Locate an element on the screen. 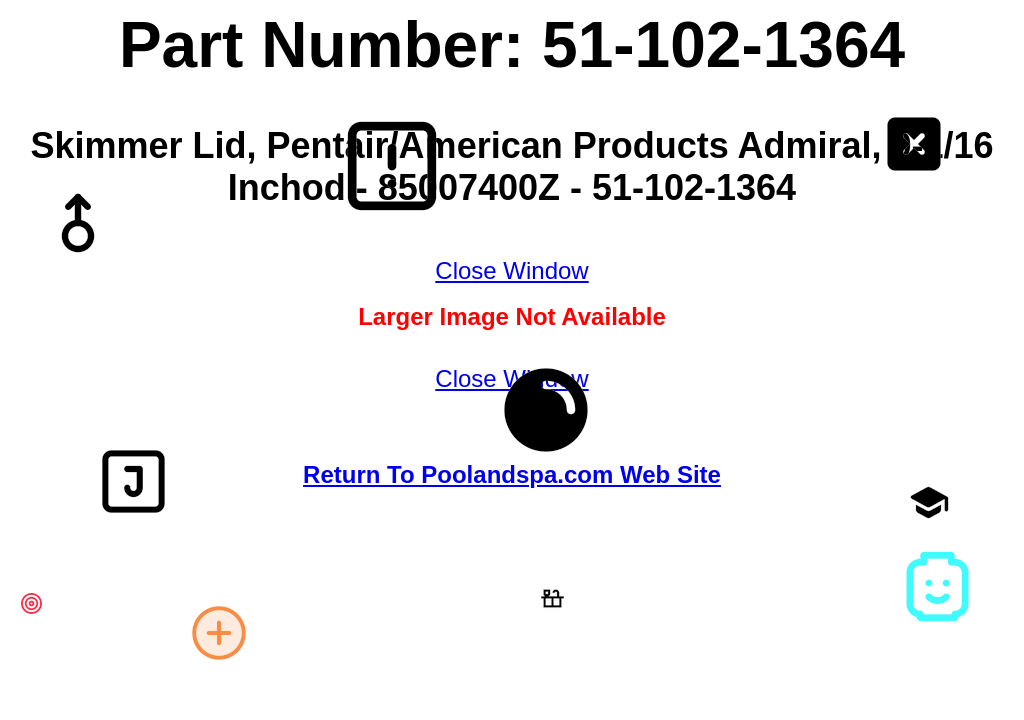  close or dismiss a dialog is located at coordinates (914, 144).